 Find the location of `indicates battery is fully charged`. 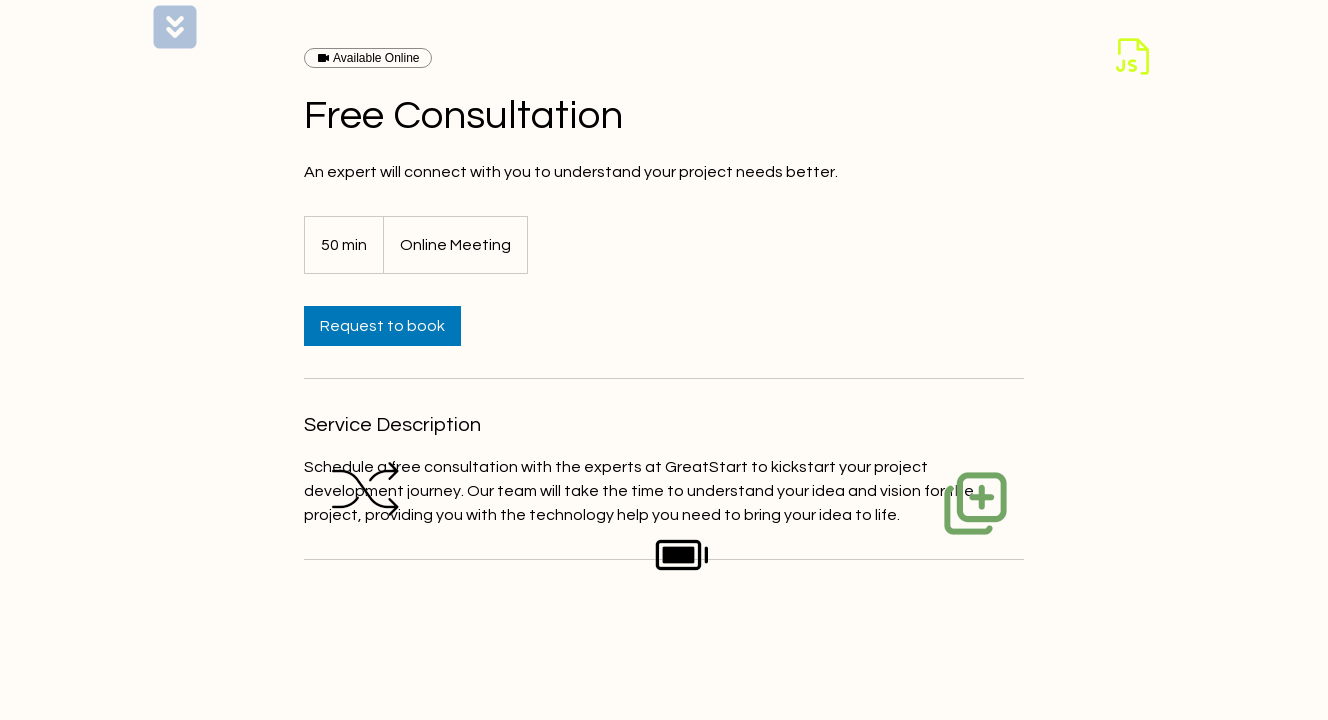

indicates battery is fully charged is located at coordinates (681, 555).